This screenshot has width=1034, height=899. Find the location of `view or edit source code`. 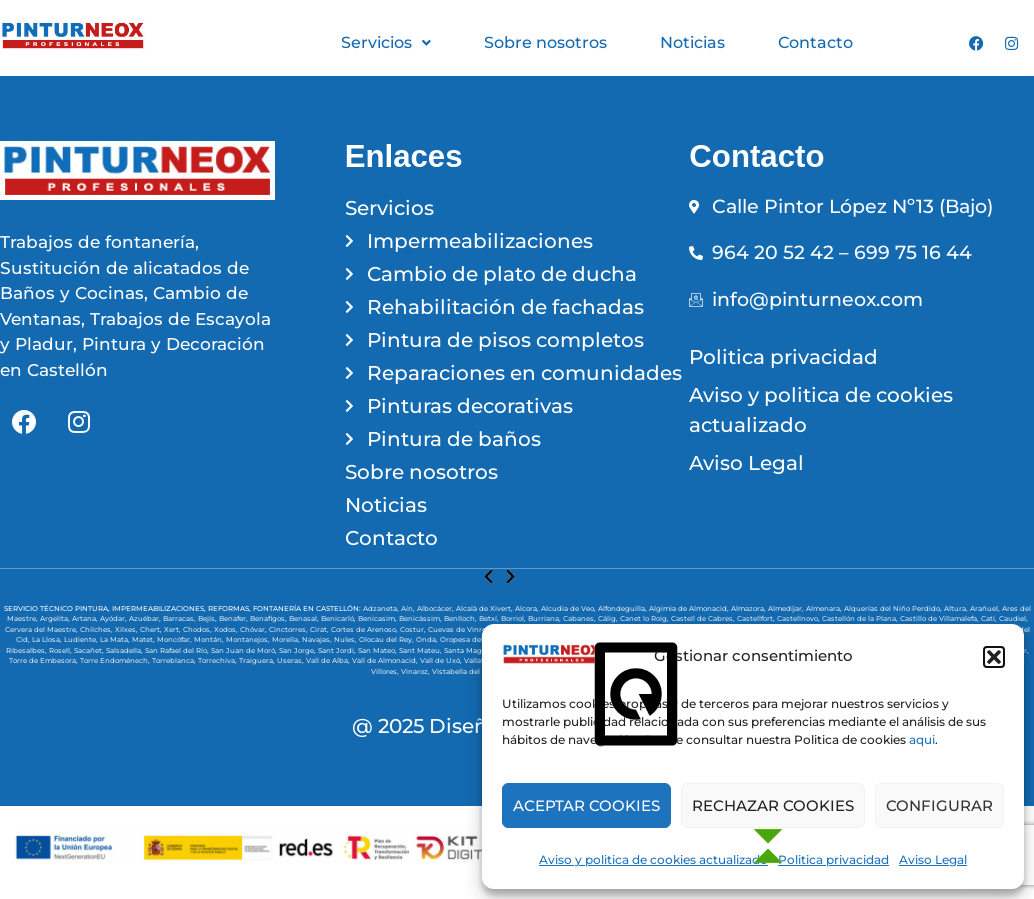

view or edit source code is located at coordinates (499, 576).